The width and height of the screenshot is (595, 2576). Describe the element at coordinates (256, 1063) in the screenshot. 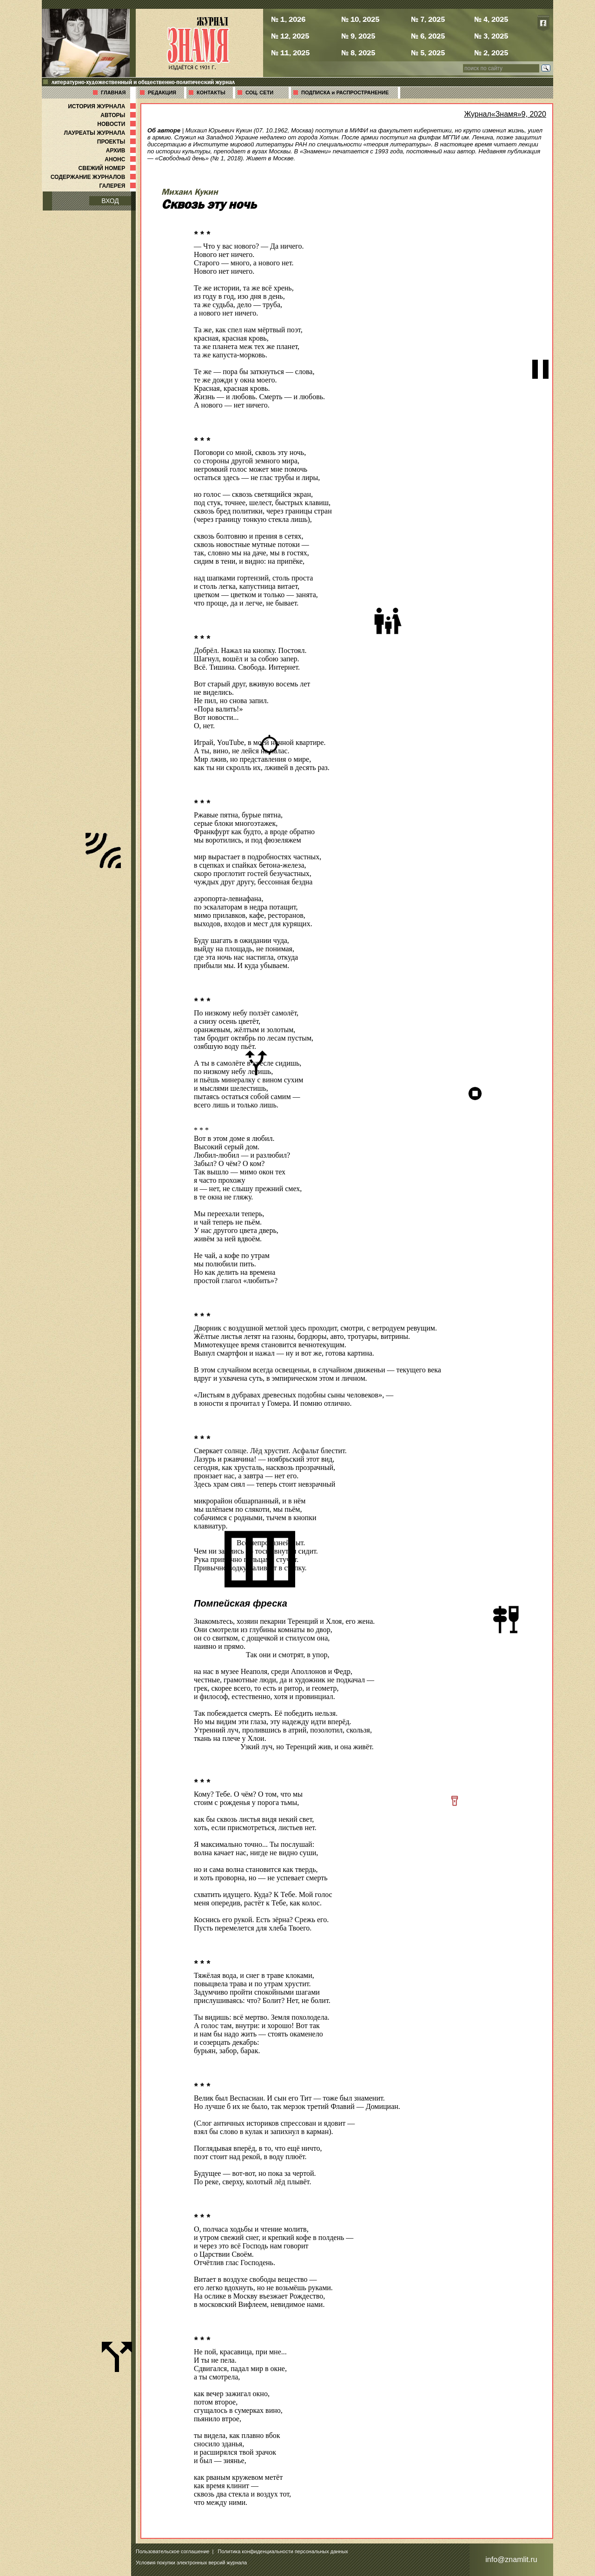

I see `view alternative routes` at that location.